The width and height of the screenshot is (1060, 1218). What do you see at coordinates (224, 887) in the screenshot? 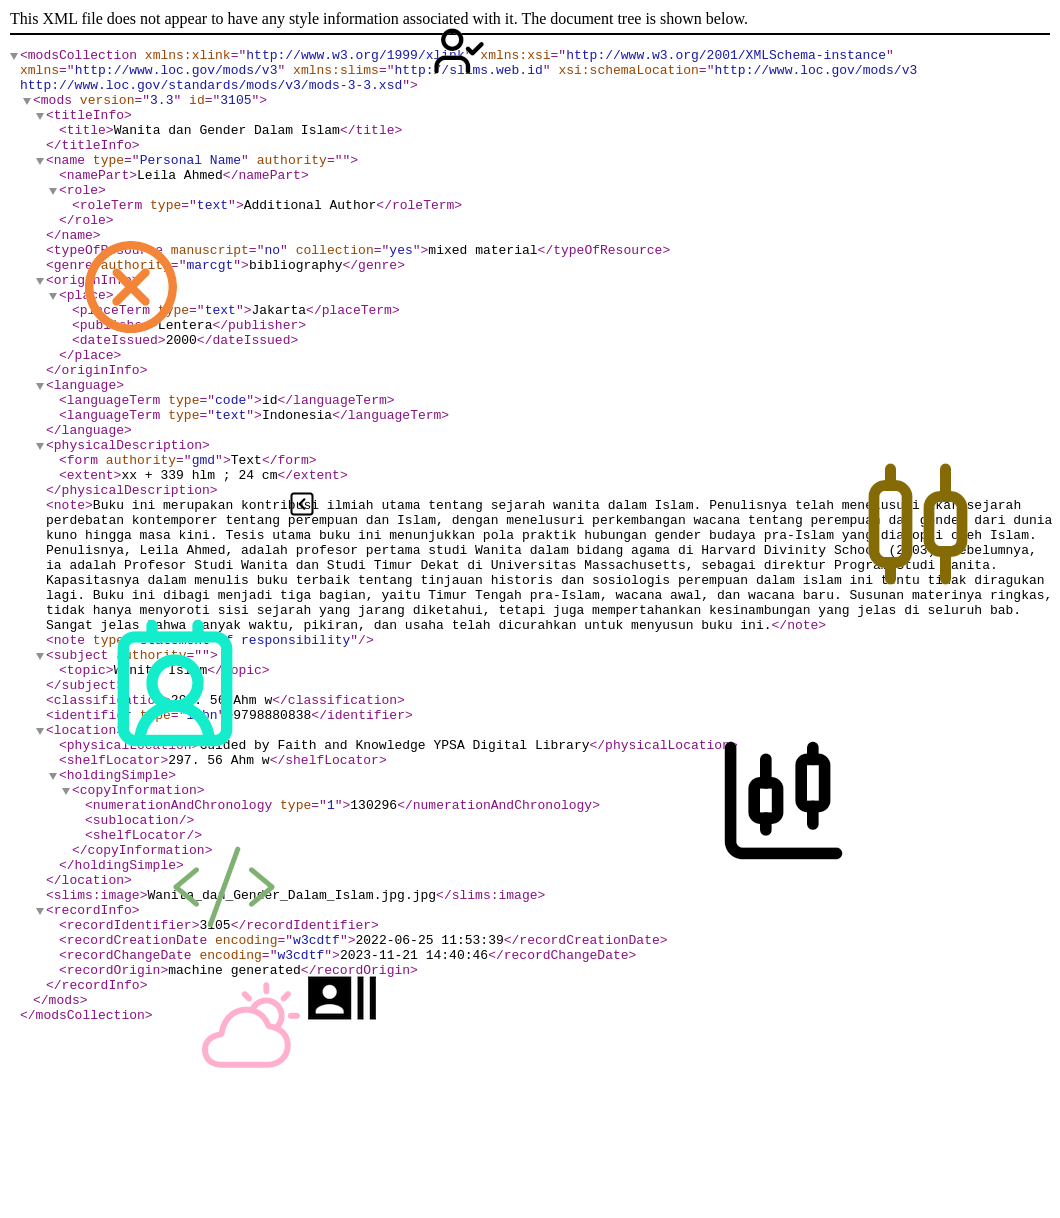
I see `view or edit source code` at bounding box center [224, 887].